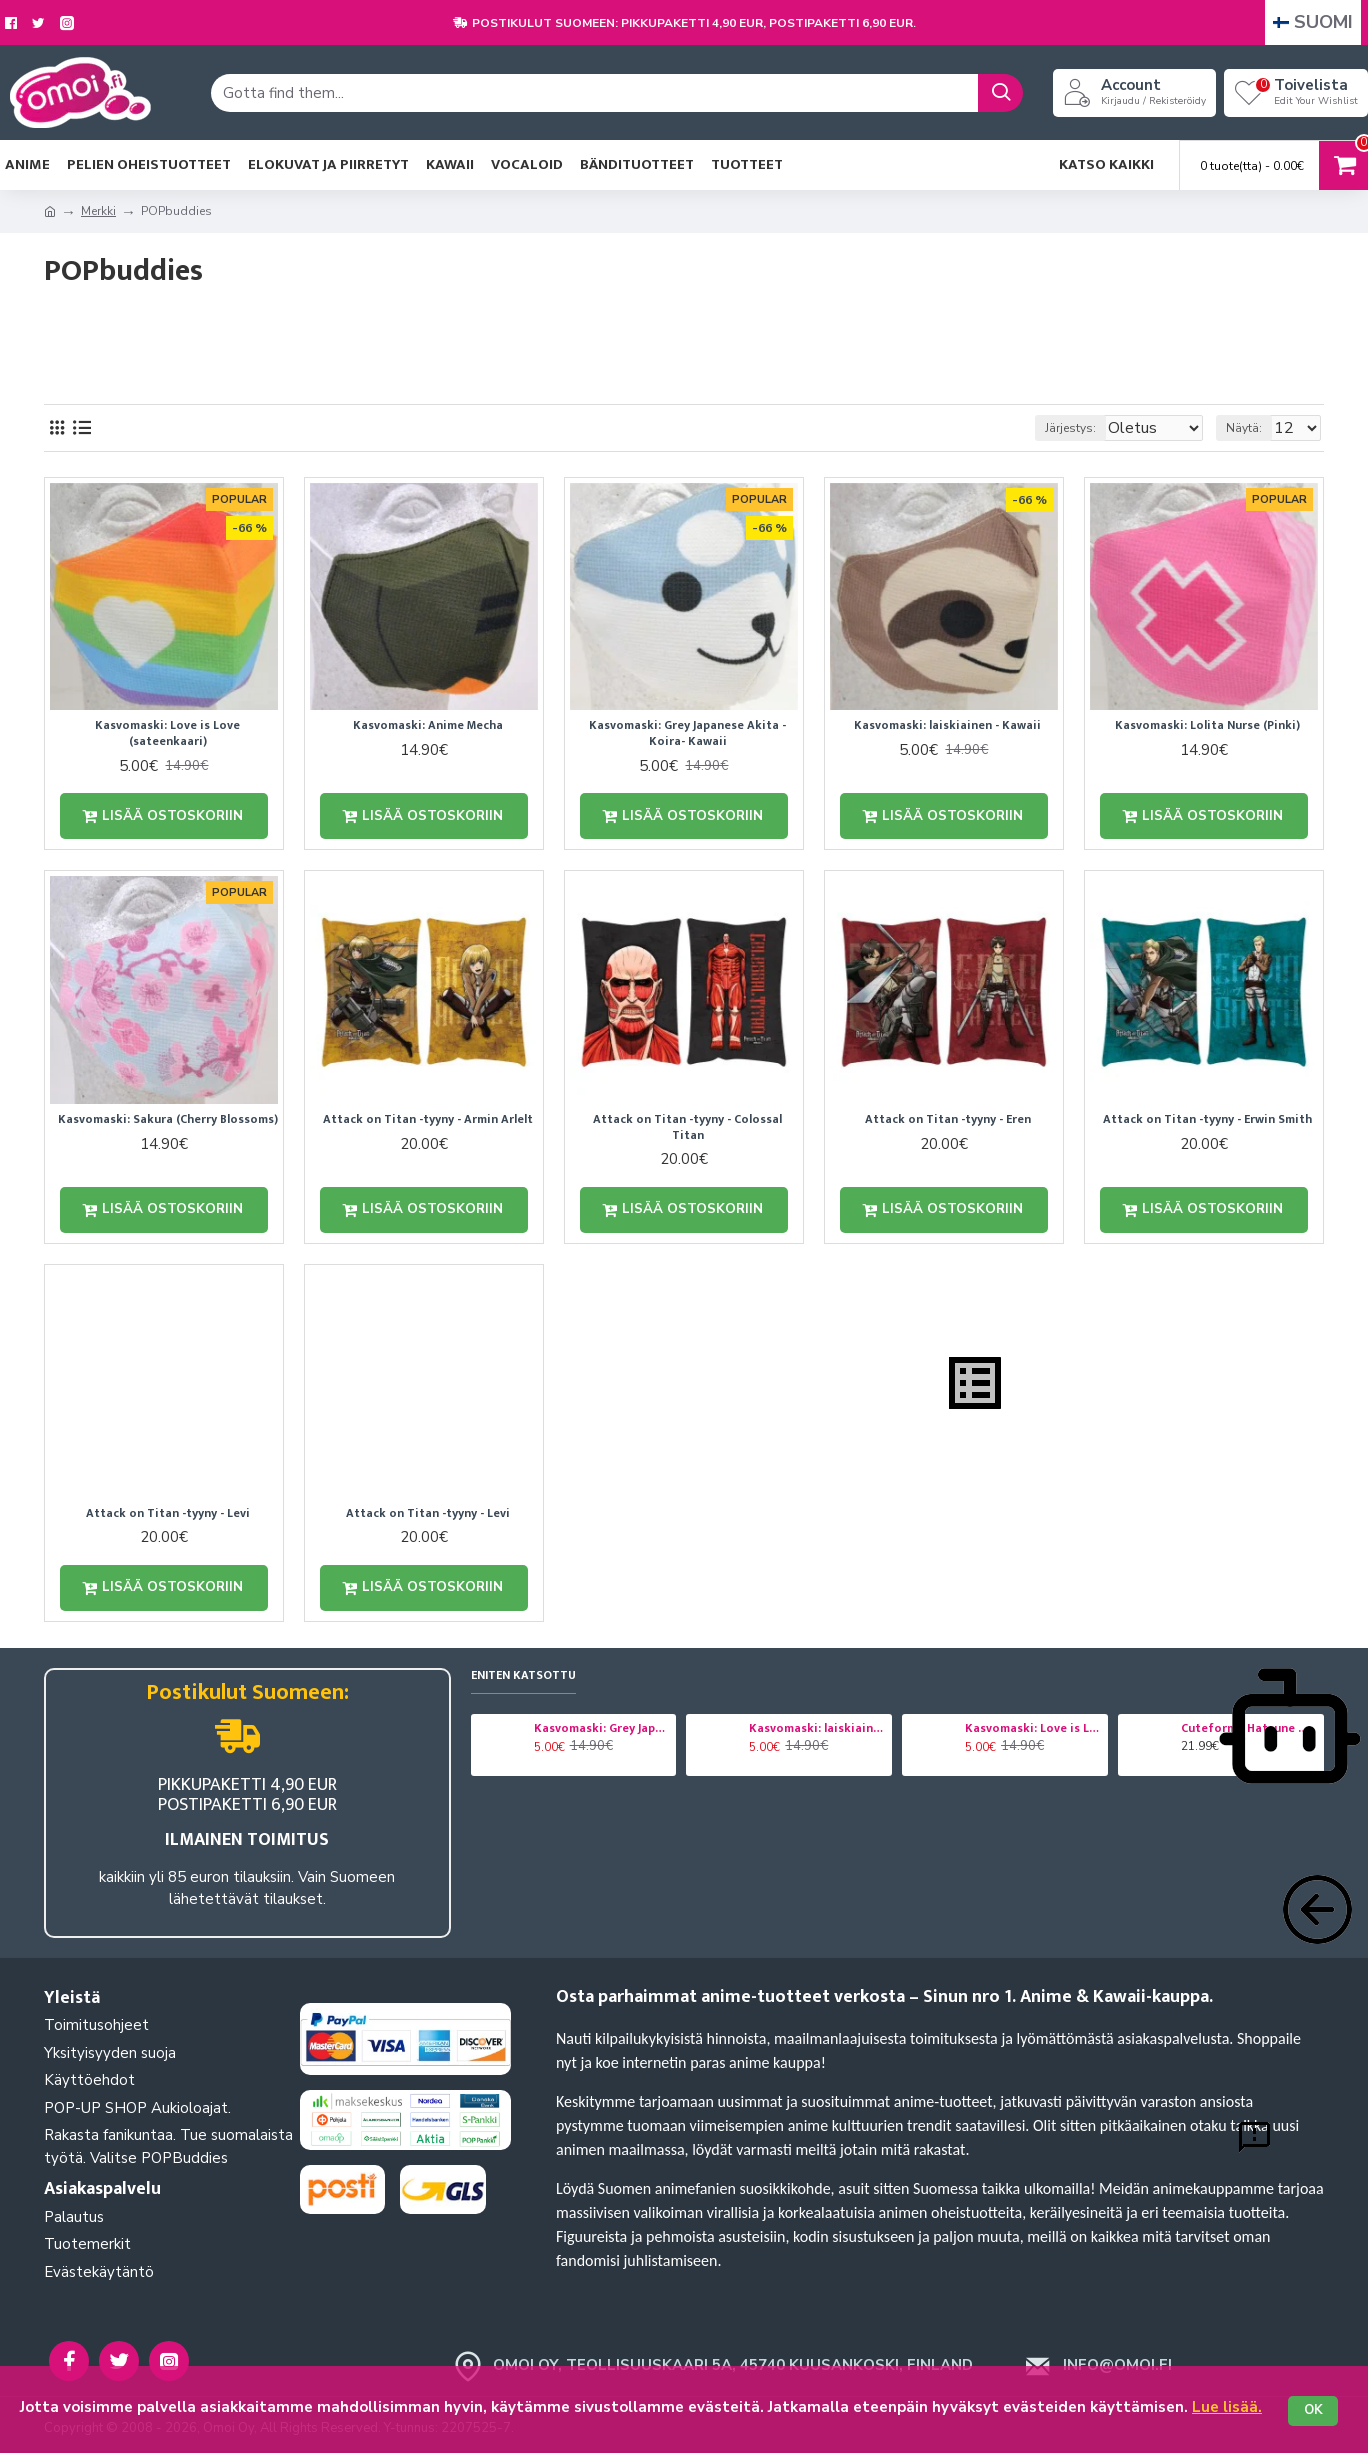 The image size is (1368, 2453). What do you see at coordinates (1317, 1909) in the screenshot?
I see `go back to the previous screen` at bounding box center [1317, 1909].